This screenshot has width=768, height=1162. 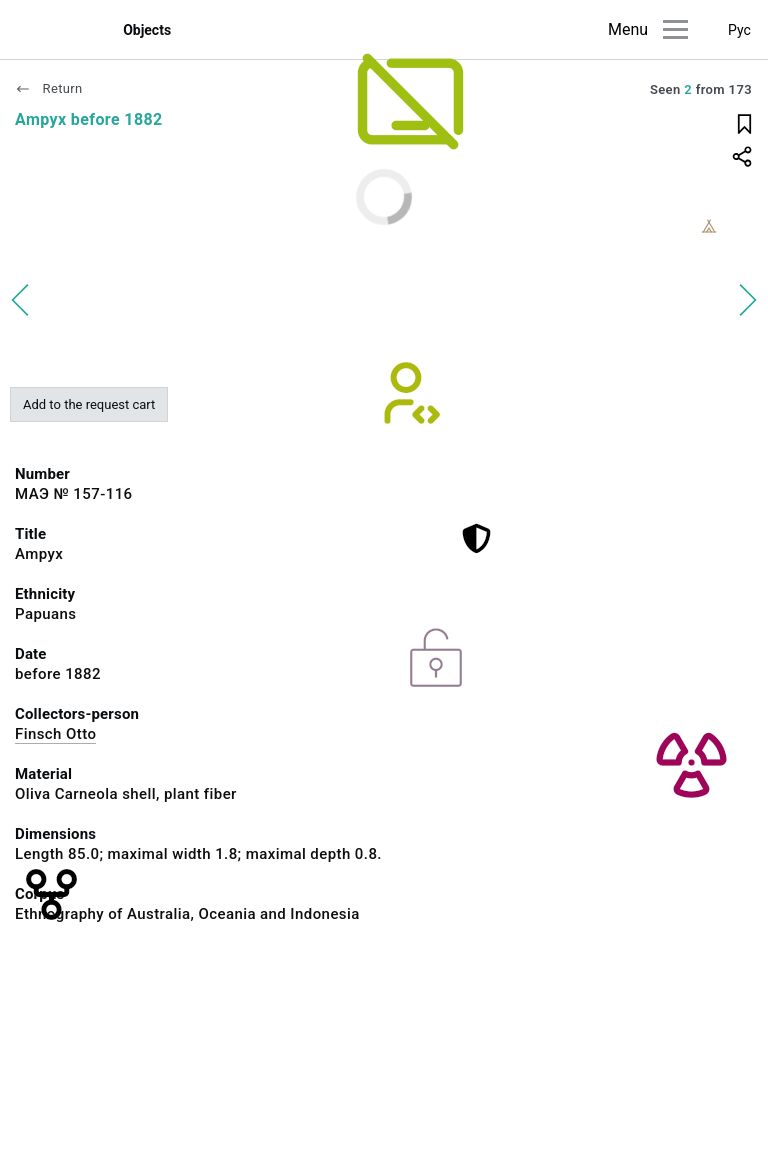 I want to click on view security or protection settings, so click(x=476, y=538).